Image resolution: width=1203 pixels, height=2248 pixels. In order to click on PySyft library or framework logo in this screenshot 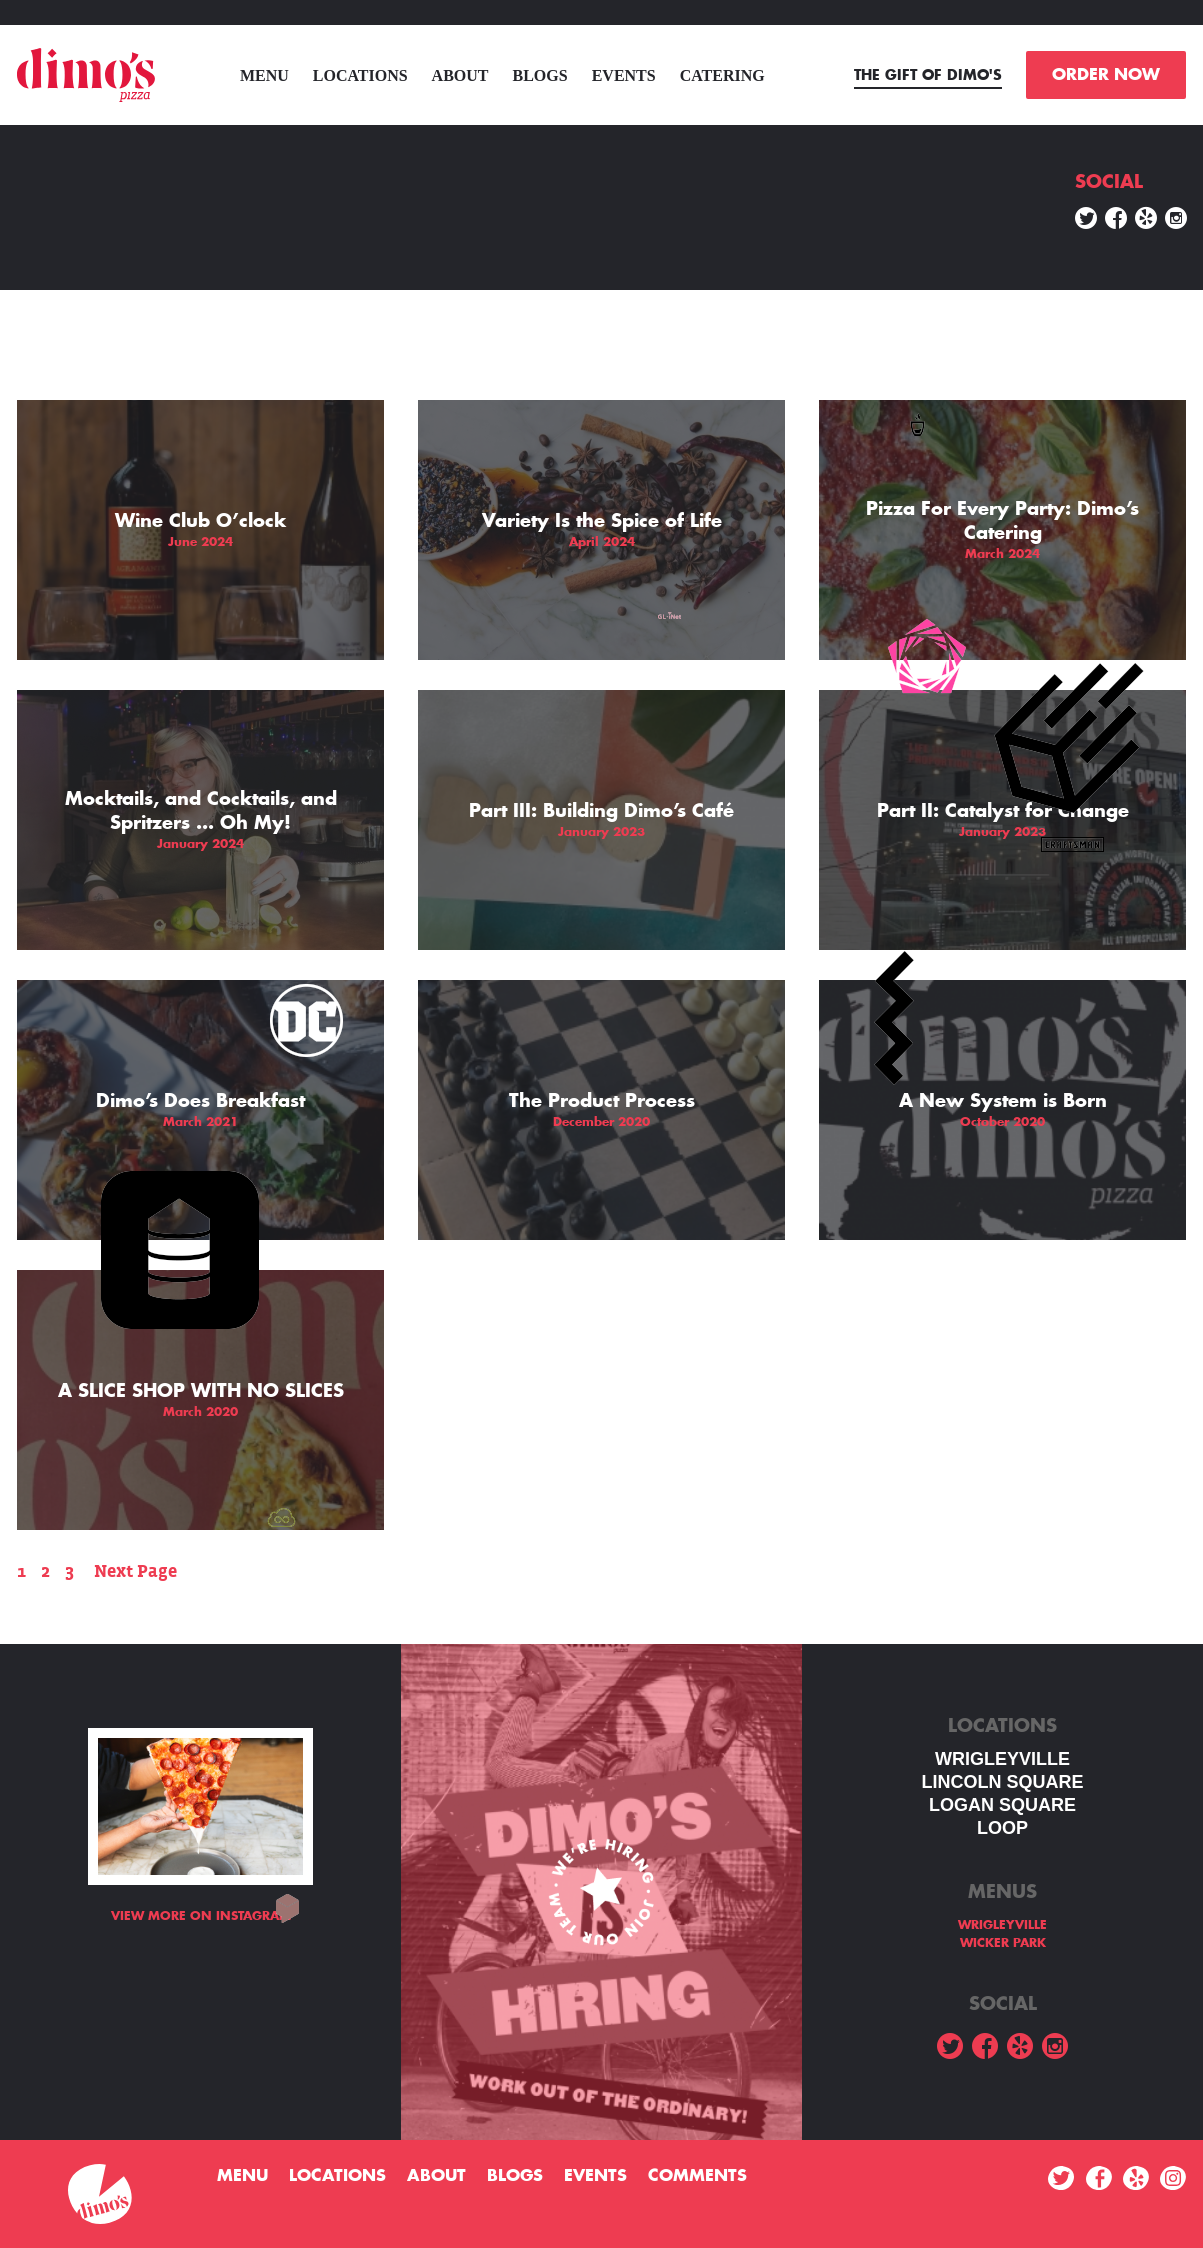, I will do `click(927, 656)`.